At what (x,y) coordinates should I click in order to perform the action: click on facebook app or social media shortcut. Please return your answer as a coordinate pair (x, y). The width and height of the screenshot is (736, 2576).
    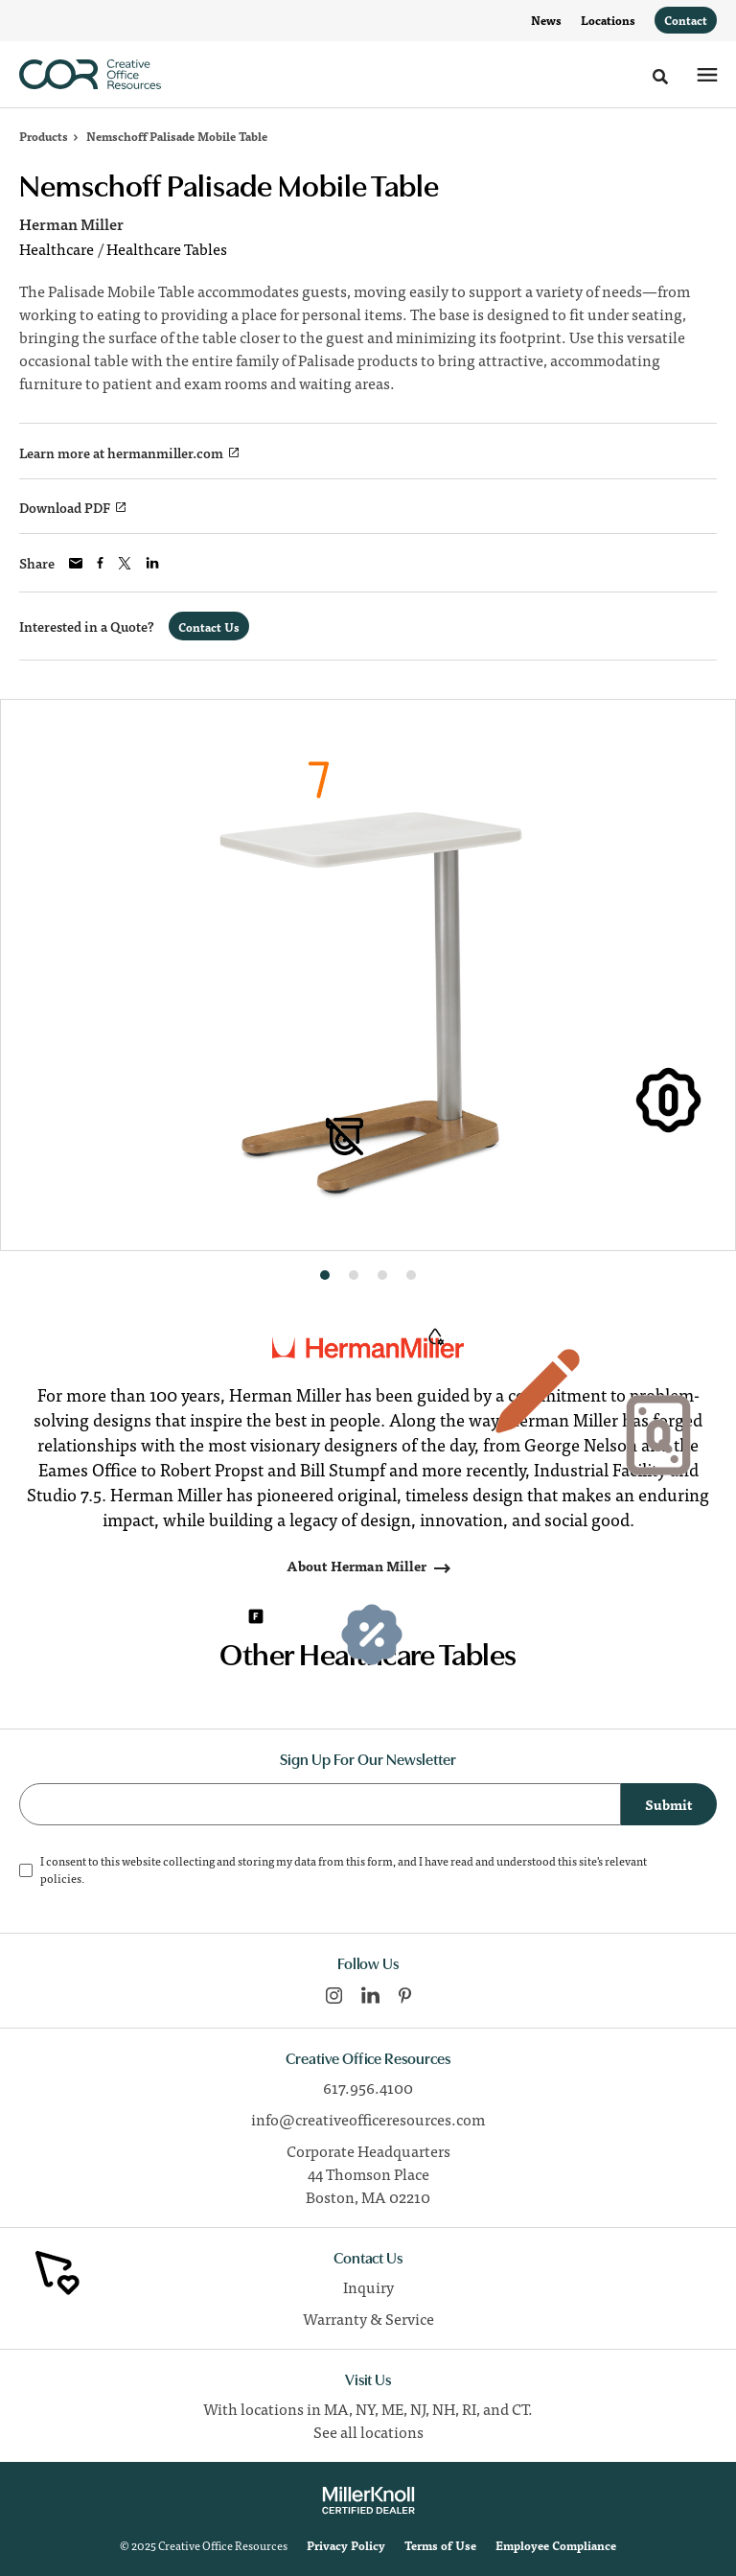
    Looking at the image, I should click on (256, 1616).